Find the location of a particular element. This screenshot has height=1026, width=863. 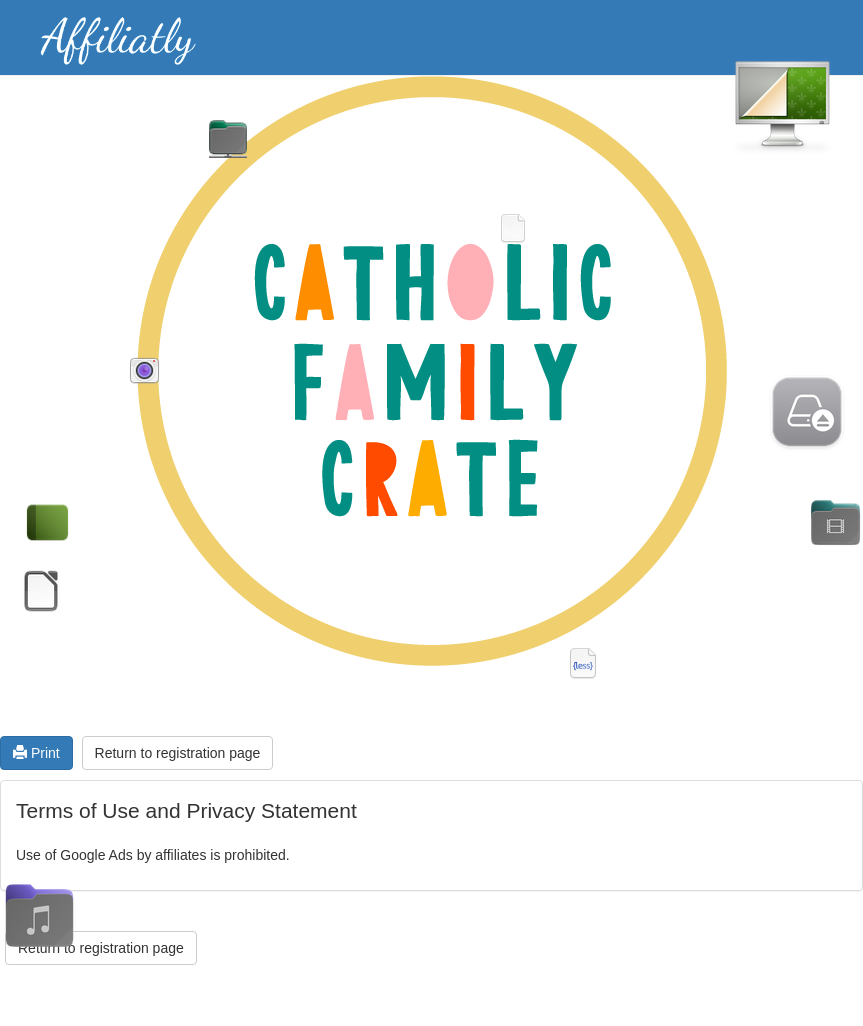

open libreoffice suite is located at coordinates (41, 591).